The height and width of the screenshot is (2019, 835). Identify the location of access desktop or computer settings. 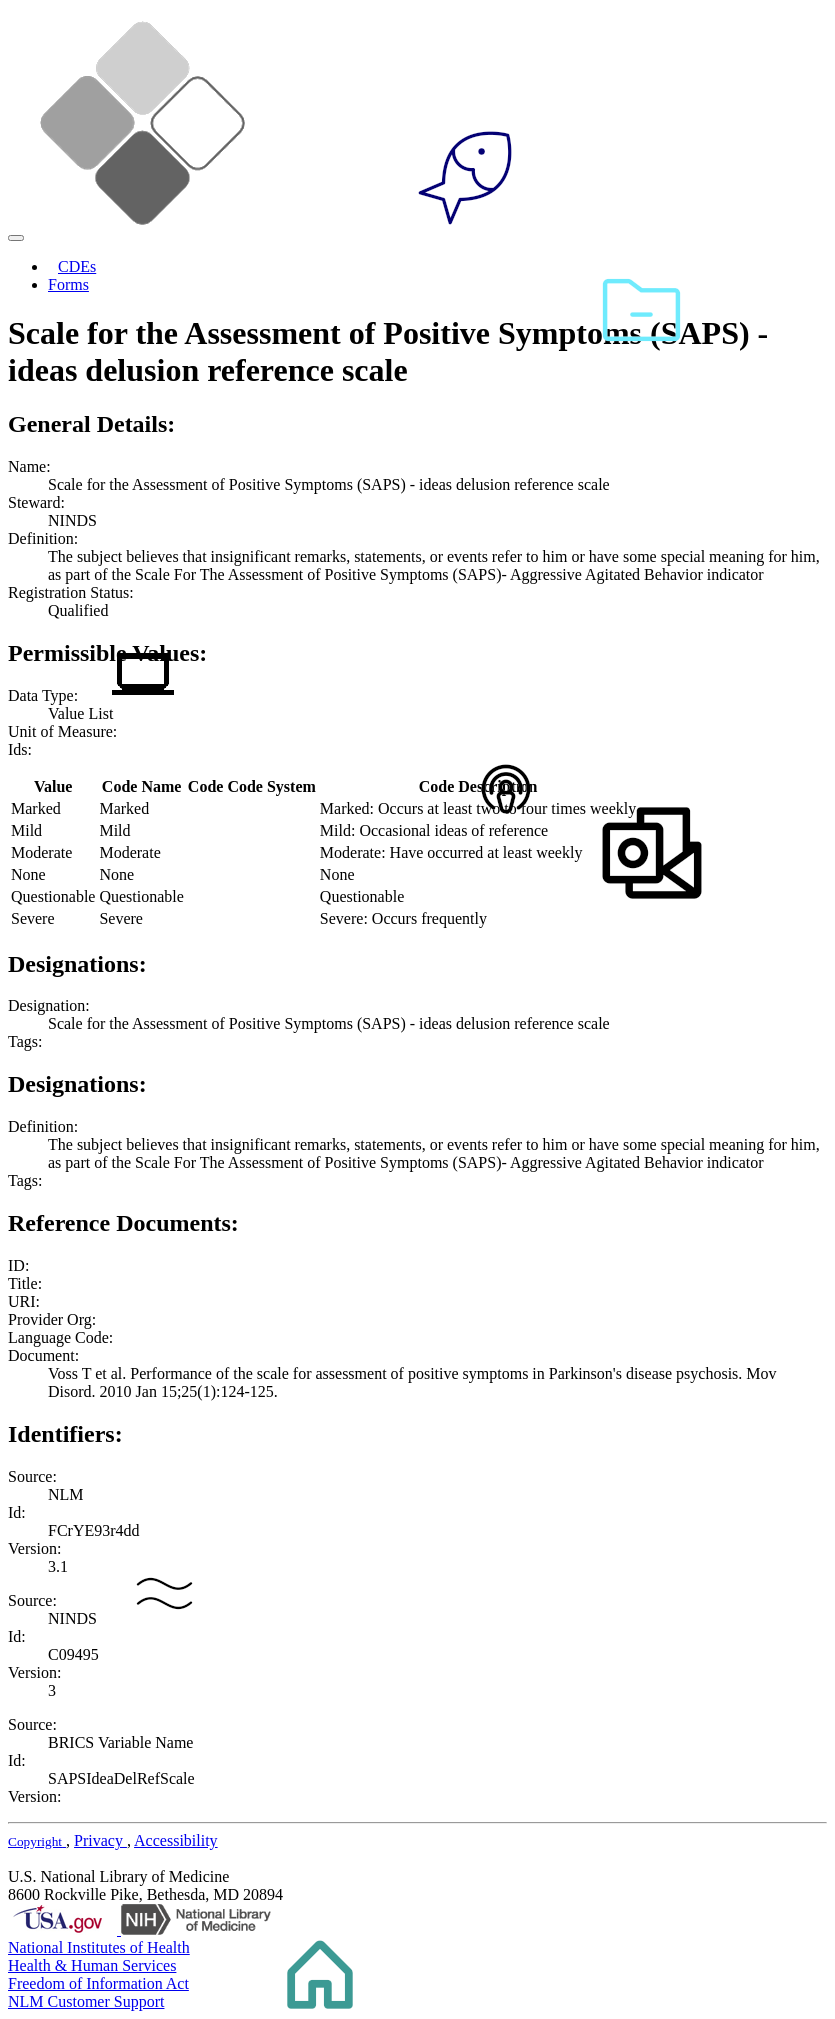
(143, 674).